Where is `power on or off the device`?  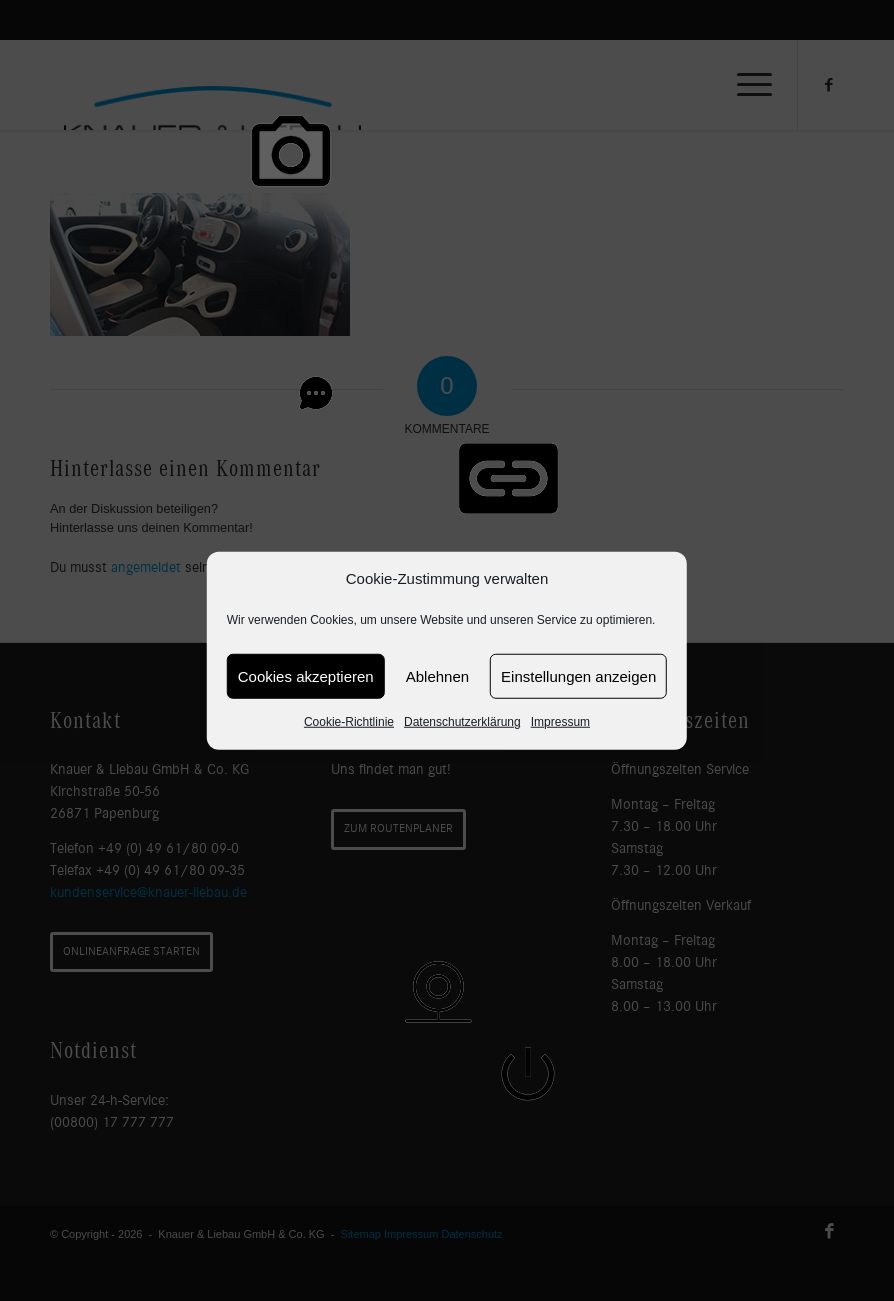
power on or off the device is located at coordinates (528, 1074).